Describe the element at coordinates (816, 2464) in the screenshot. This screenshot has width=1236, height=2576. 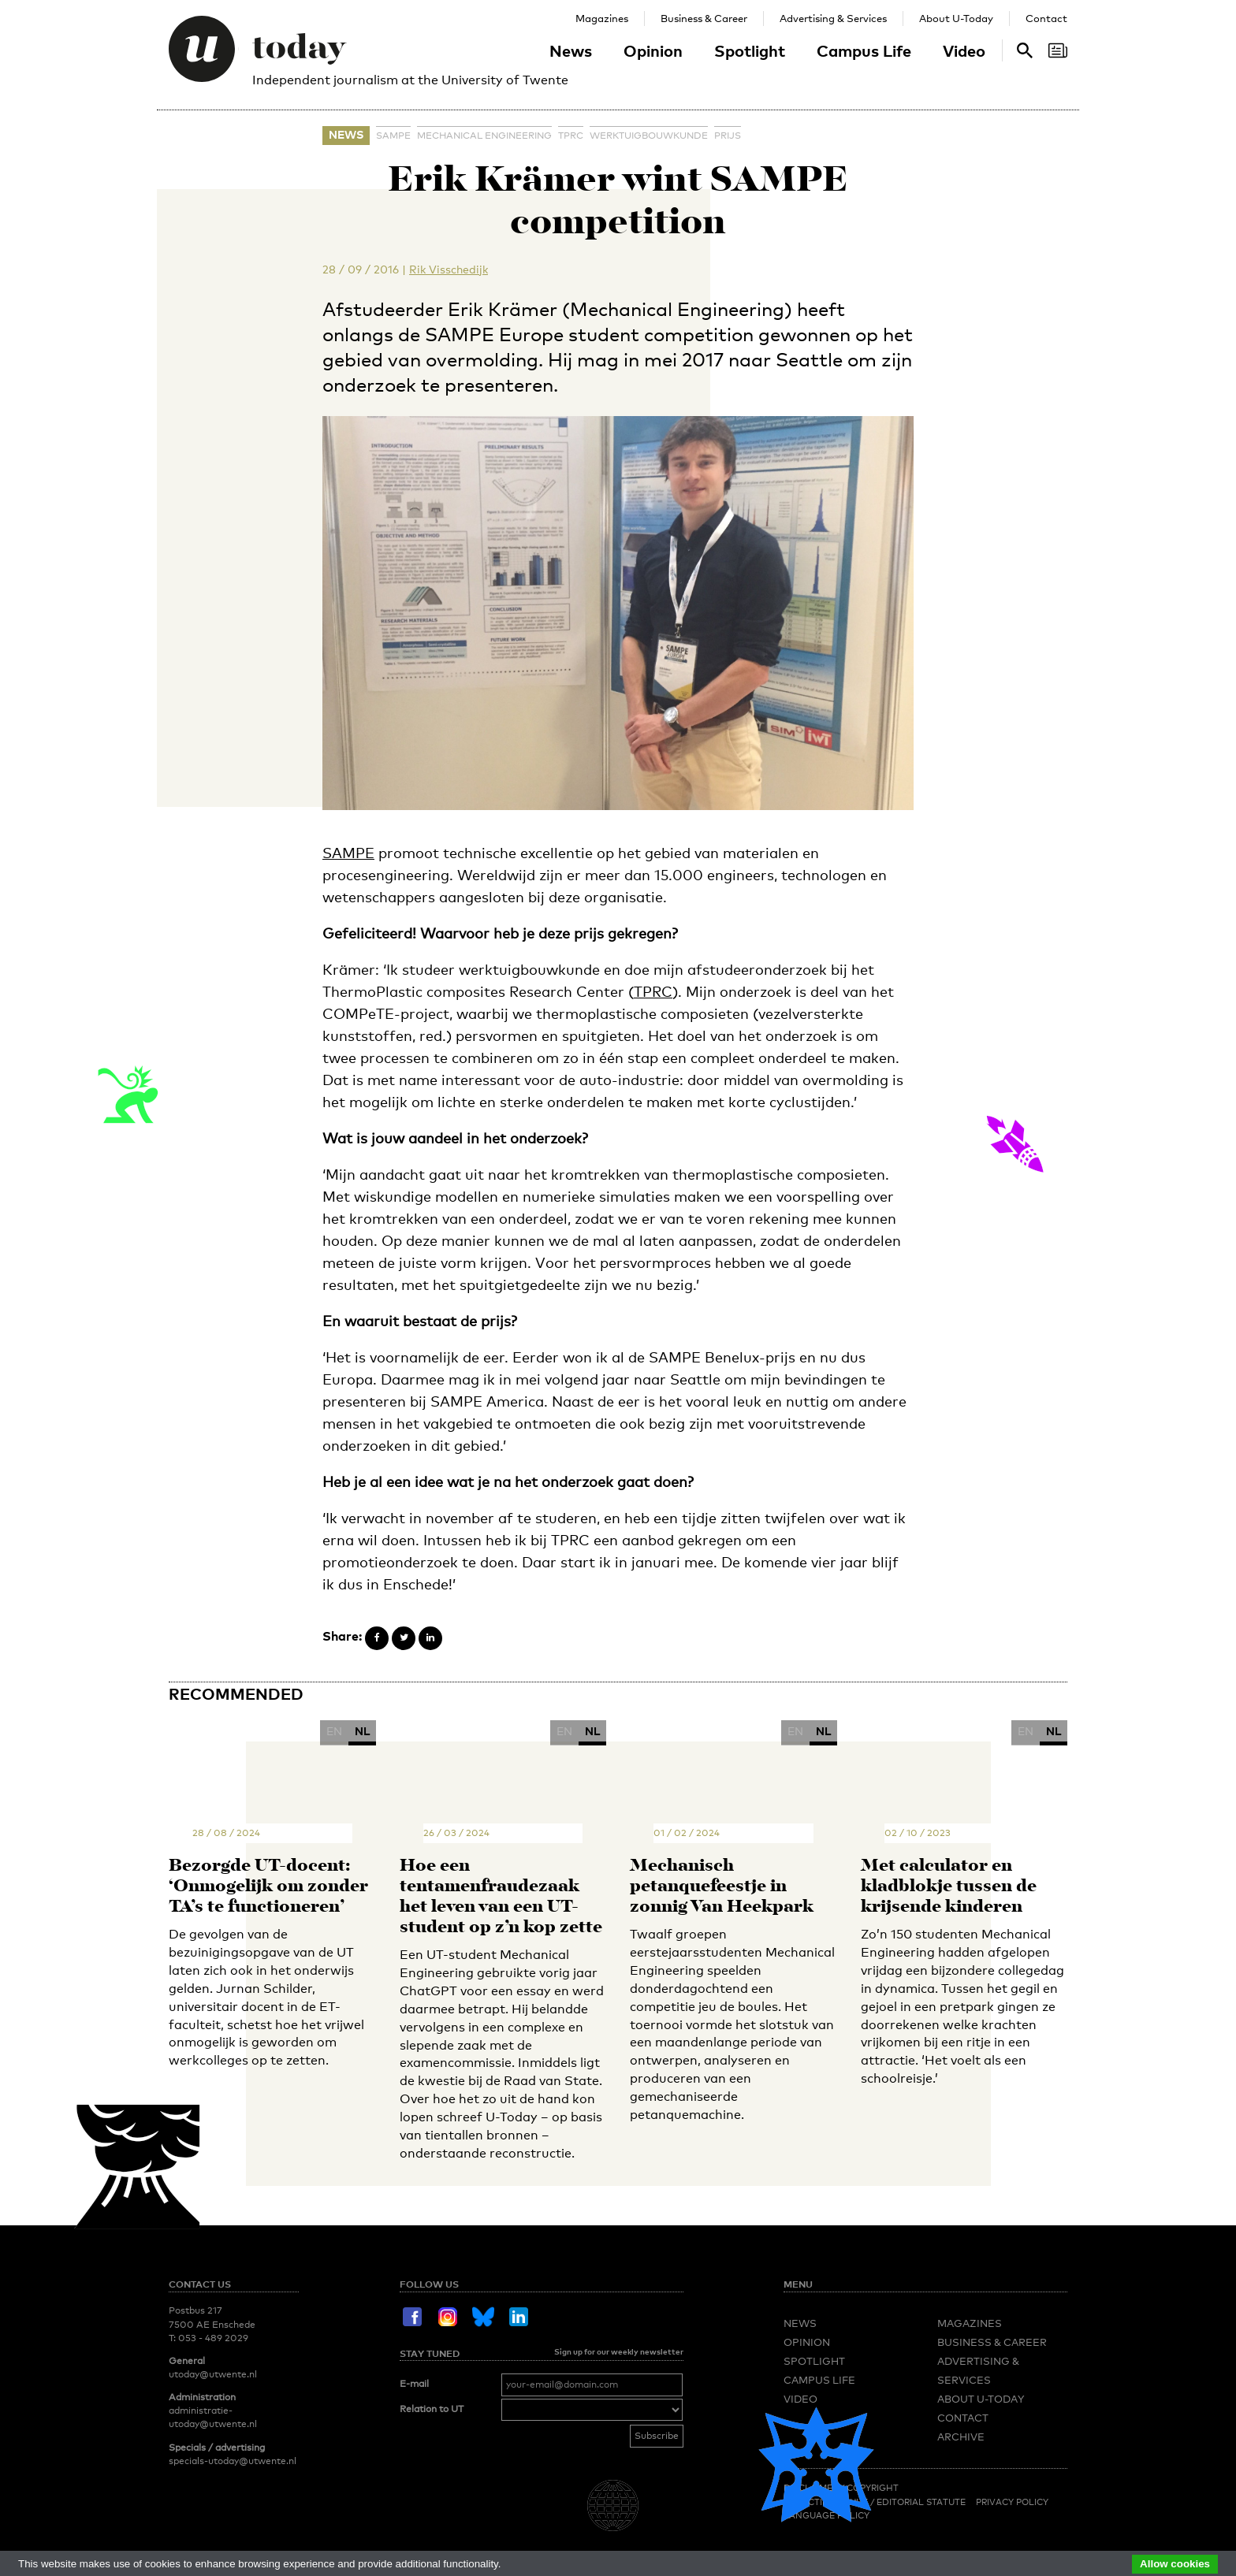
I see `decorative emblem or badge element` at that location.